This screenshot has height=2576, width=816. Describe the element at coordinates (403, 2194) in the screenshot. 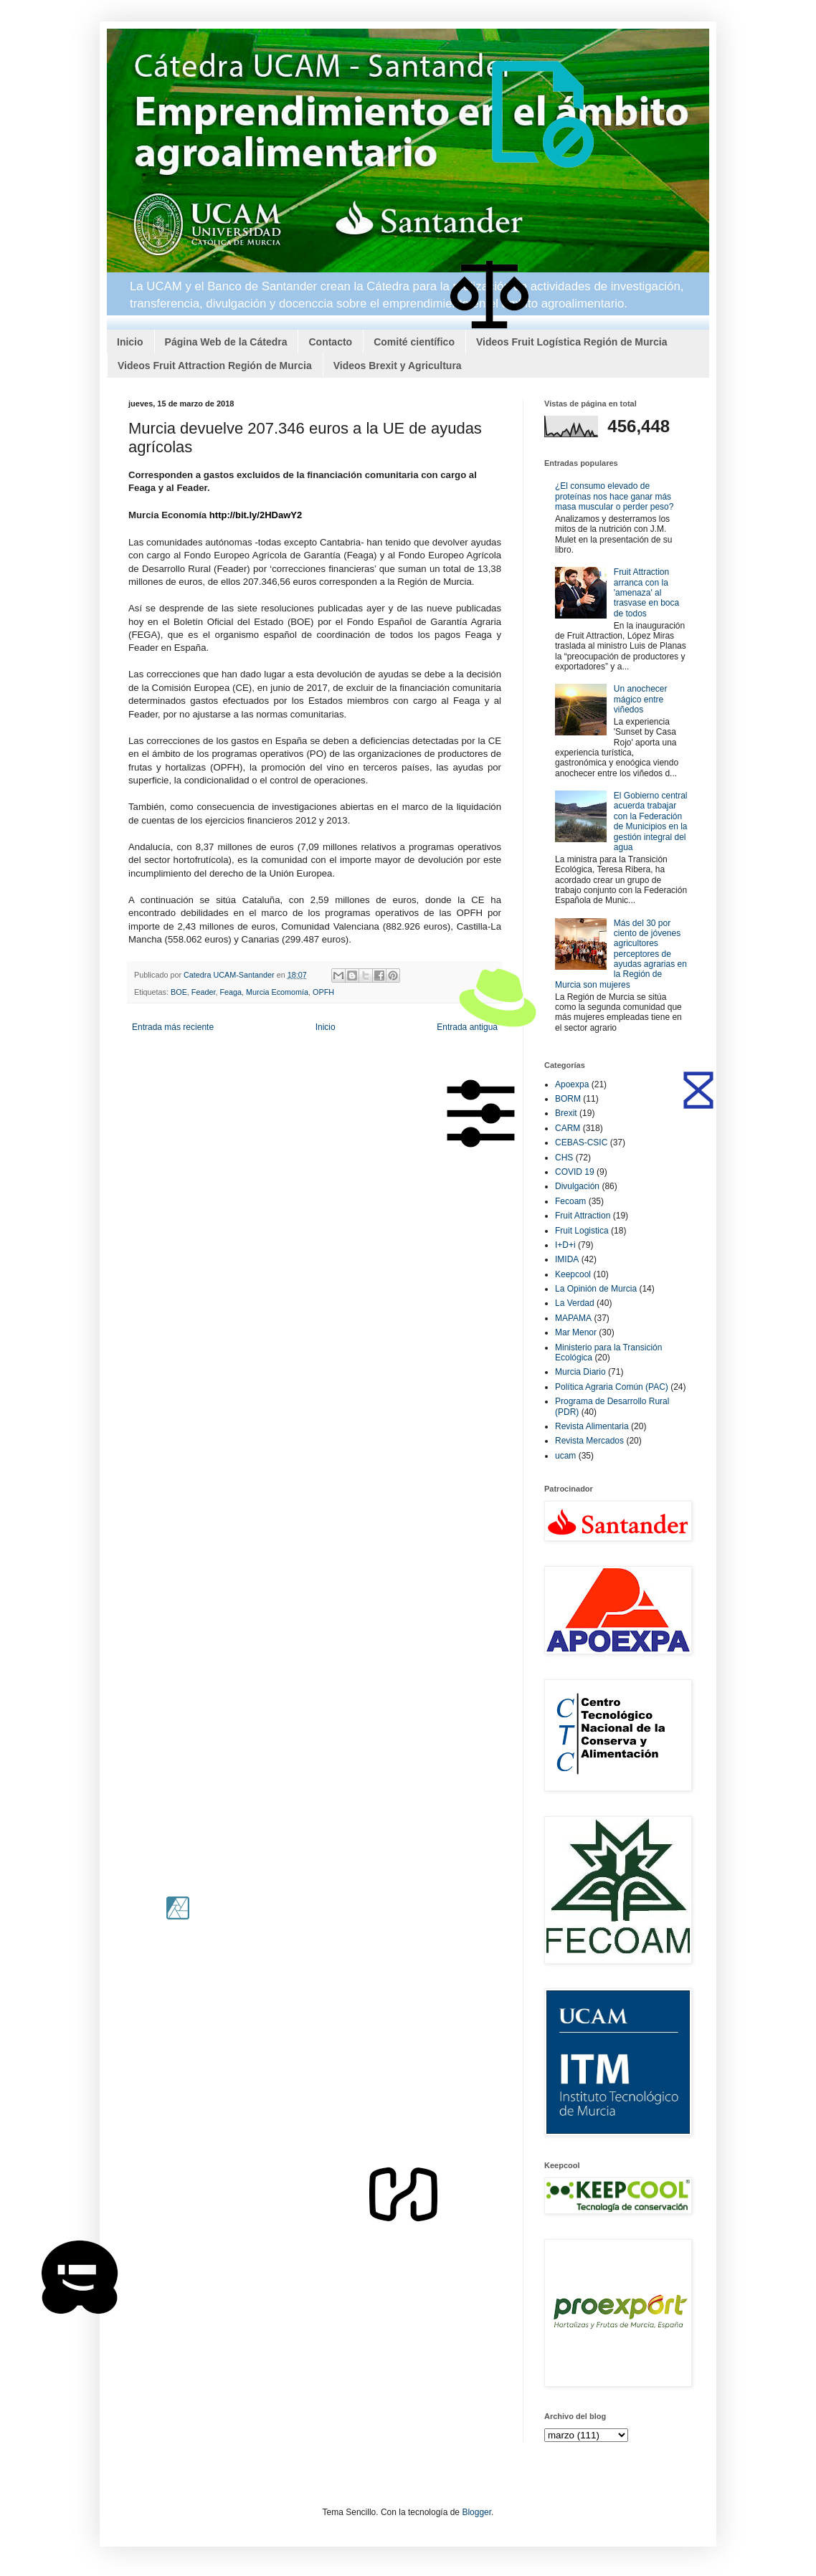

I see `open the Hevy workout tracking app` at that location.